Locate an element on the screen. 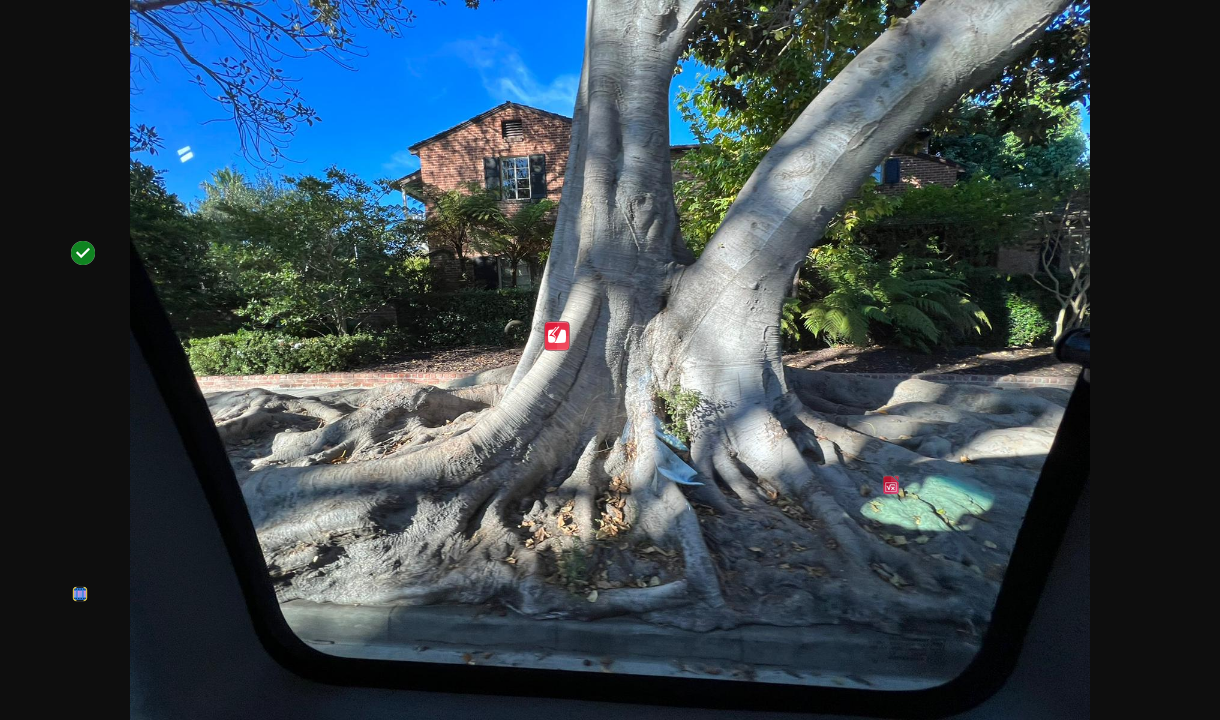  open video trimmer app is located at coordinates (80, 594).